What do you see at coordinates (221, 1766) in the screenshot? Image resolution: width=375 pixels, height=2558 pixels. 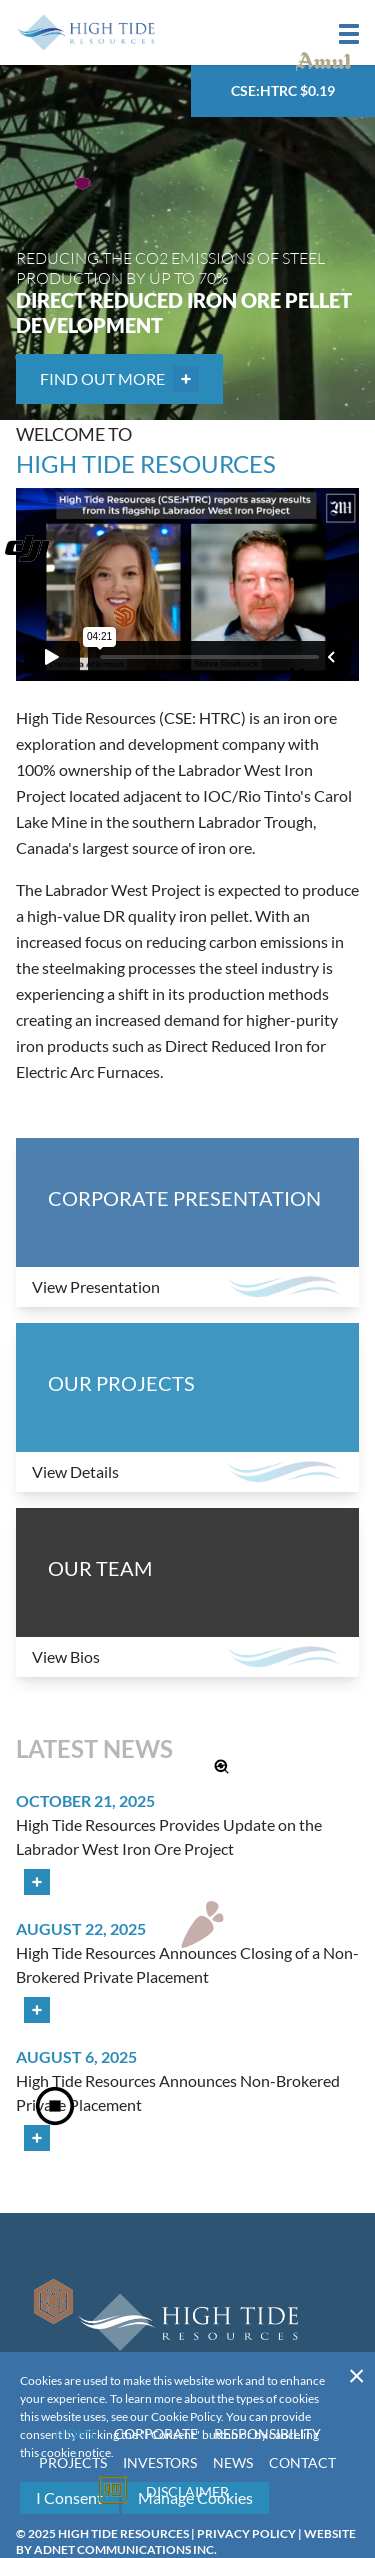 I see `find and replace text or content` at bounding box center [221, 1766].